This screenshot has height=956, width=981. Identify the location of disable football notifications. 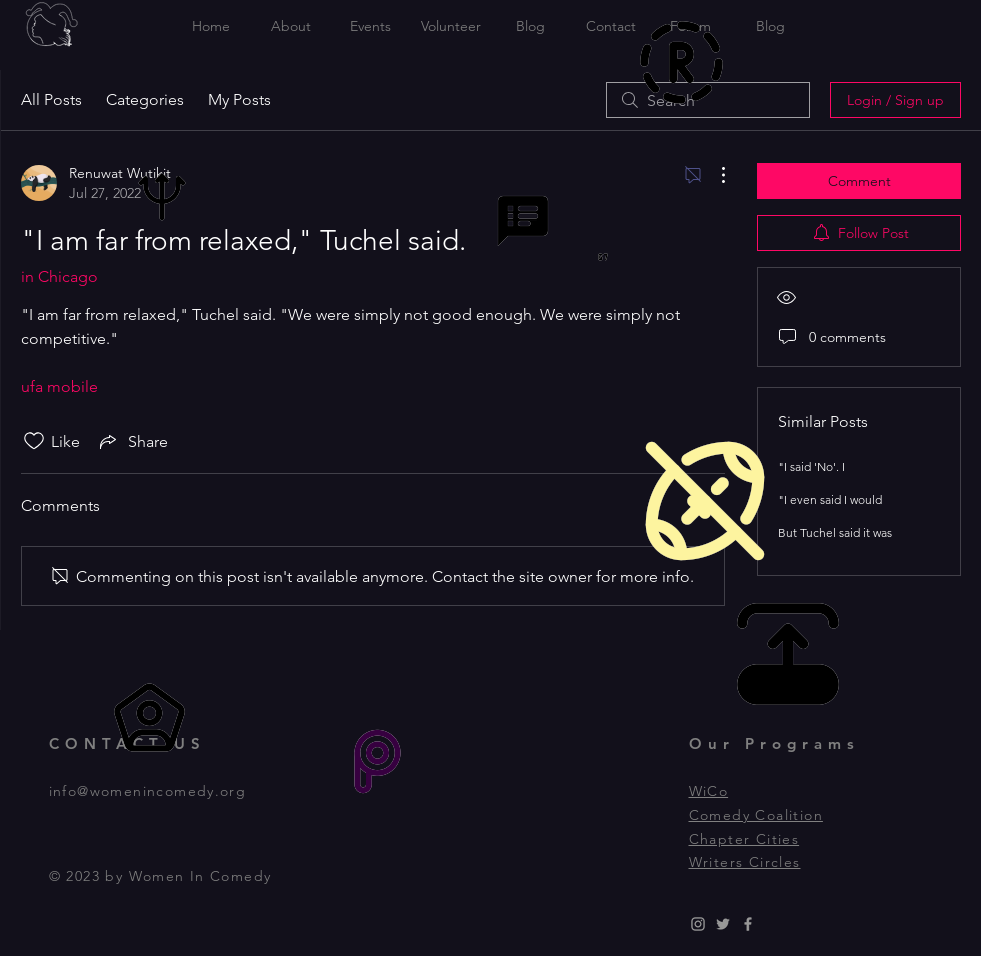
(705, 501).